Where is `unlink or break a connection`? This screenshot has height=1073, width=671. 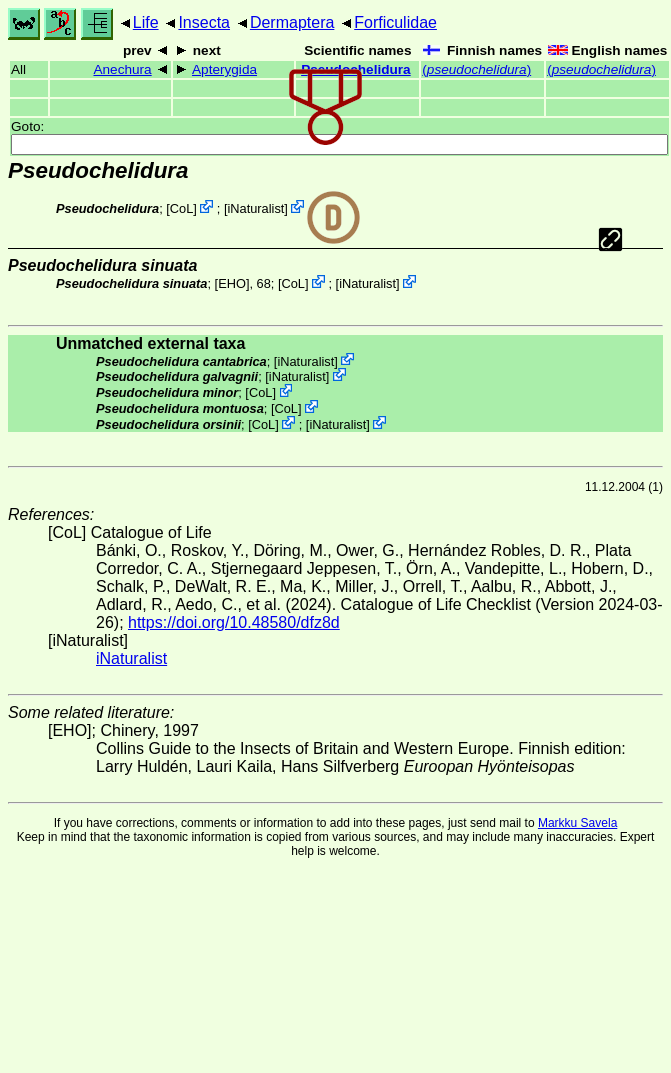
unlink or break a connection is located at coordinates (610, 239).